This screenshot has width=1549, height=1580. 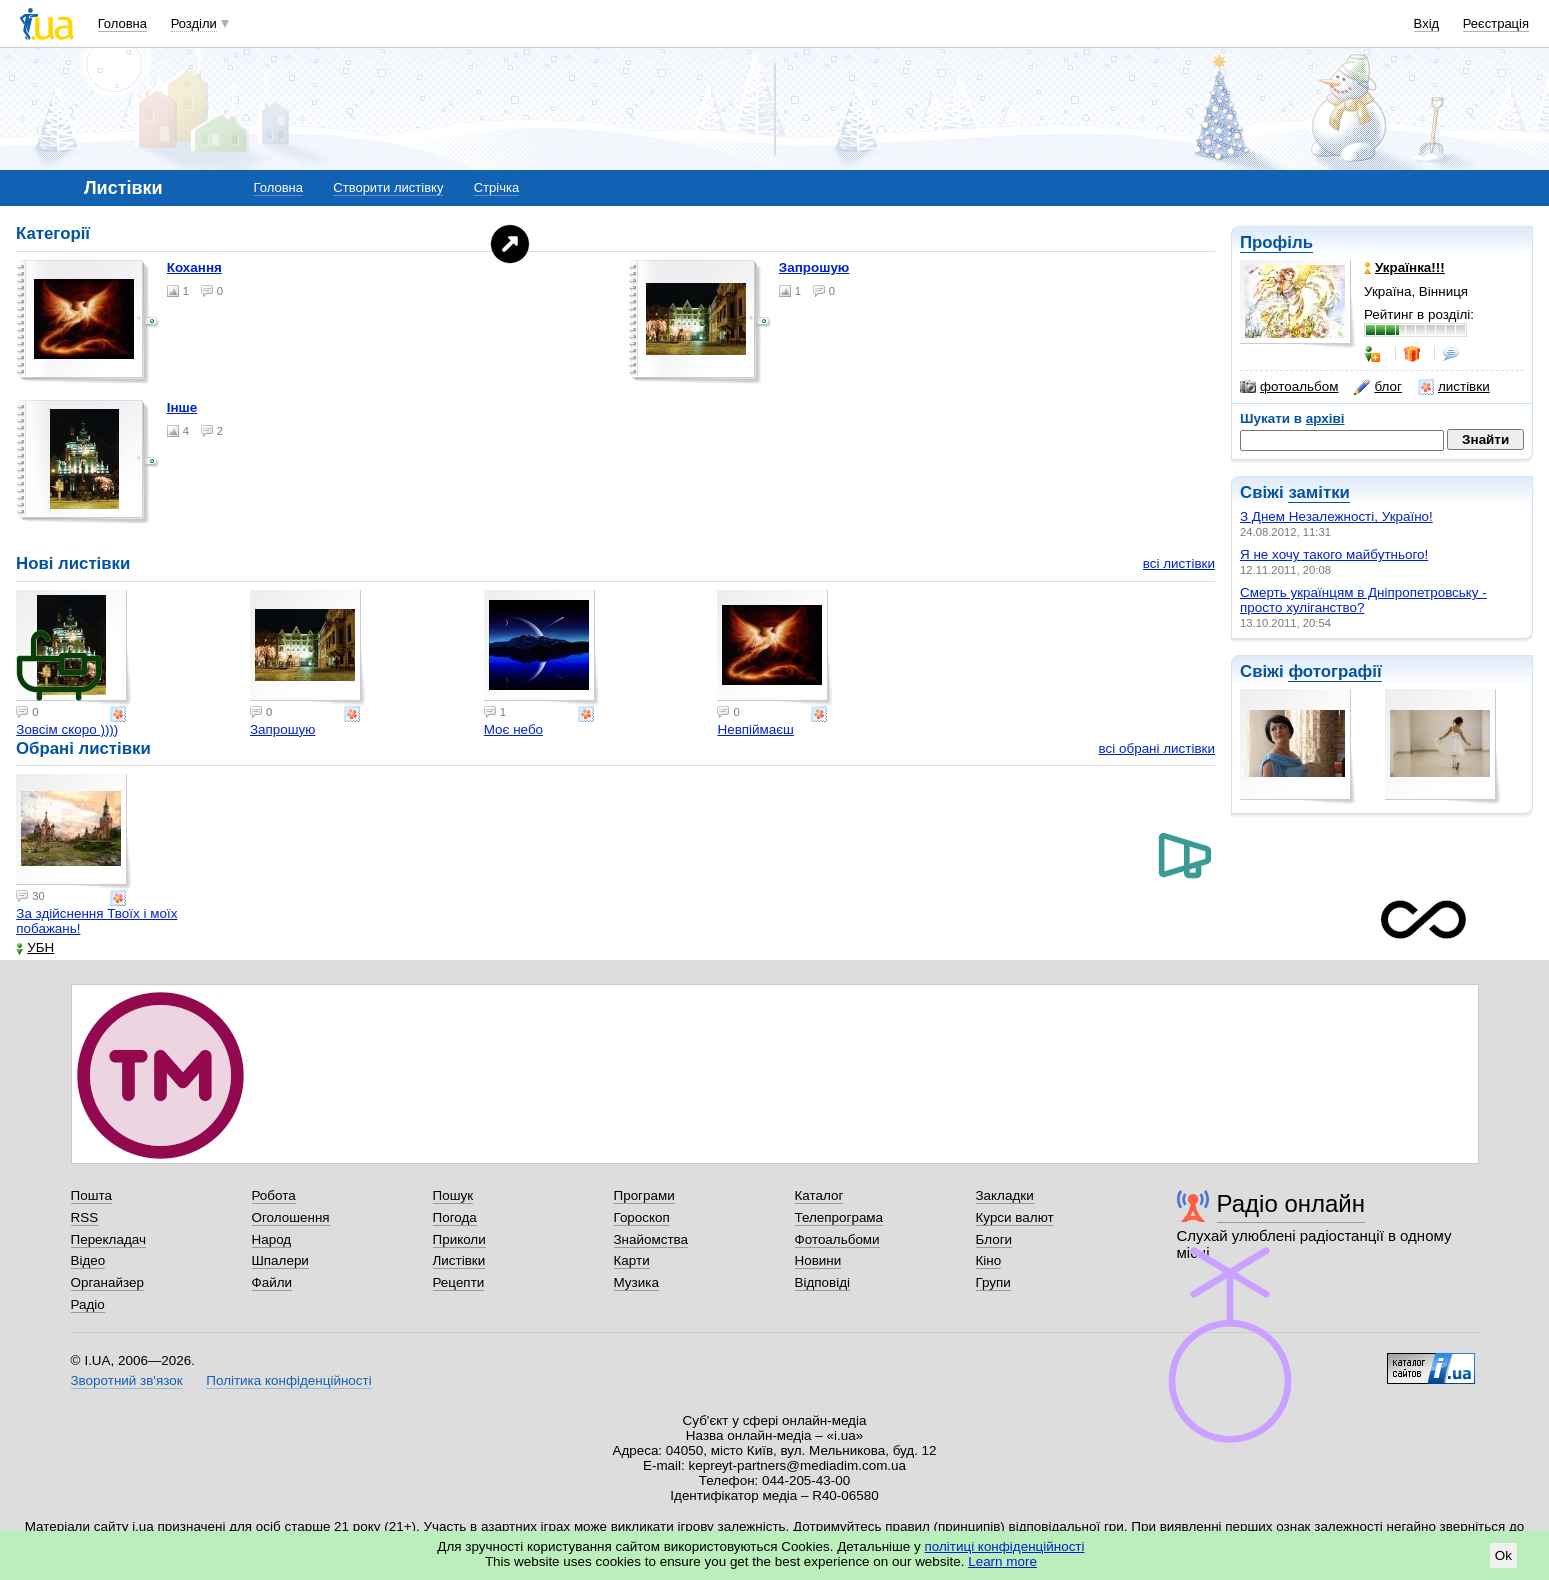 What do you see at coordinates (510, 244) in the screenshot?
I see `open link in new tab or external window` at bounding box center [510, 244].